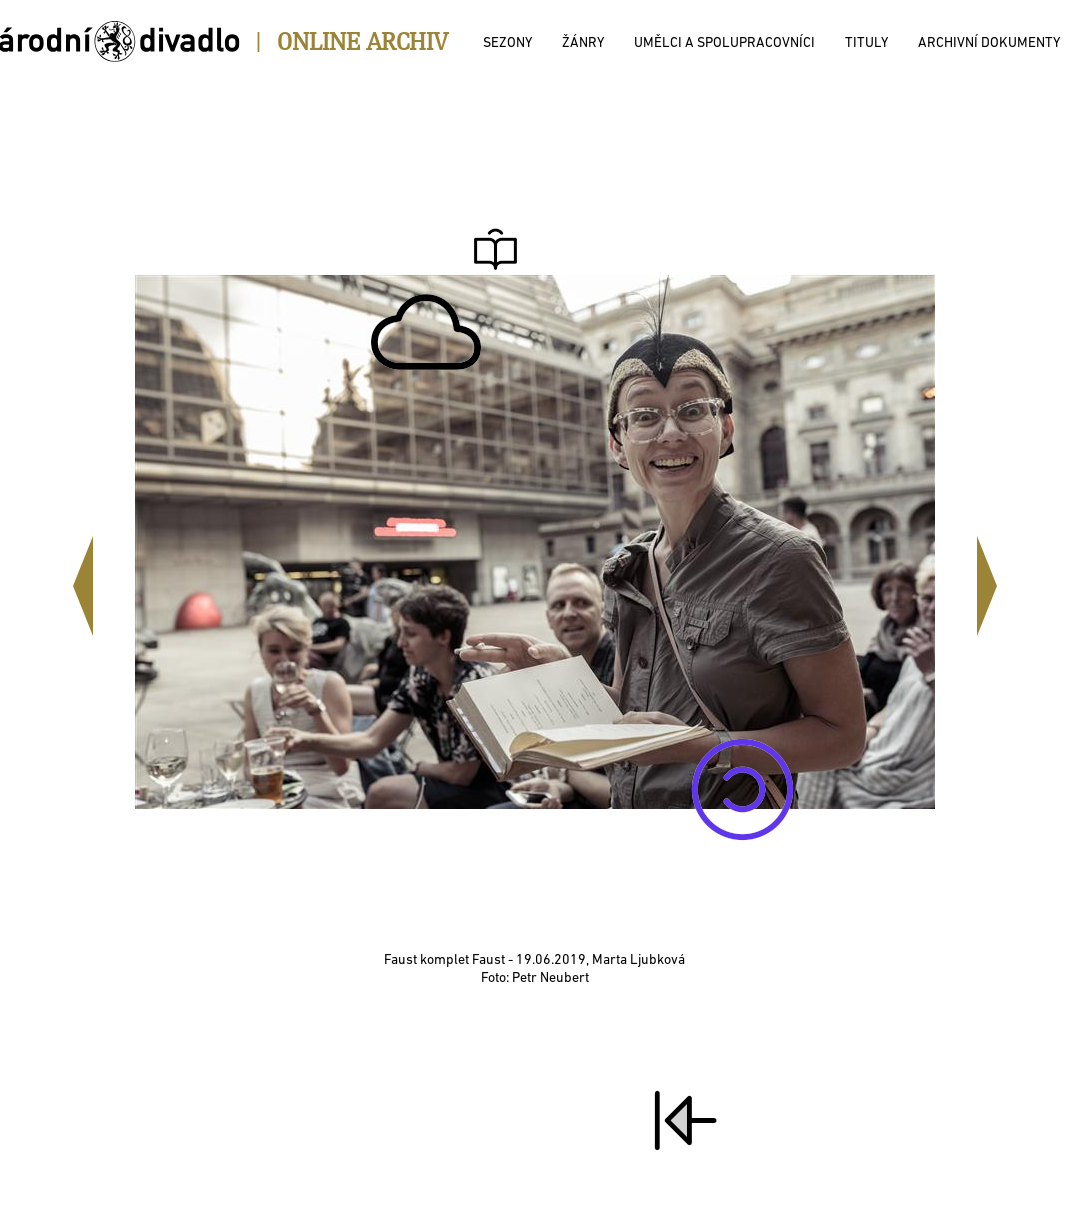 This screenshot has width=1070, height=1209. Describe the element at coordinates (495, 248) in the screenshot. I see `view user profile or contact details` at that location.